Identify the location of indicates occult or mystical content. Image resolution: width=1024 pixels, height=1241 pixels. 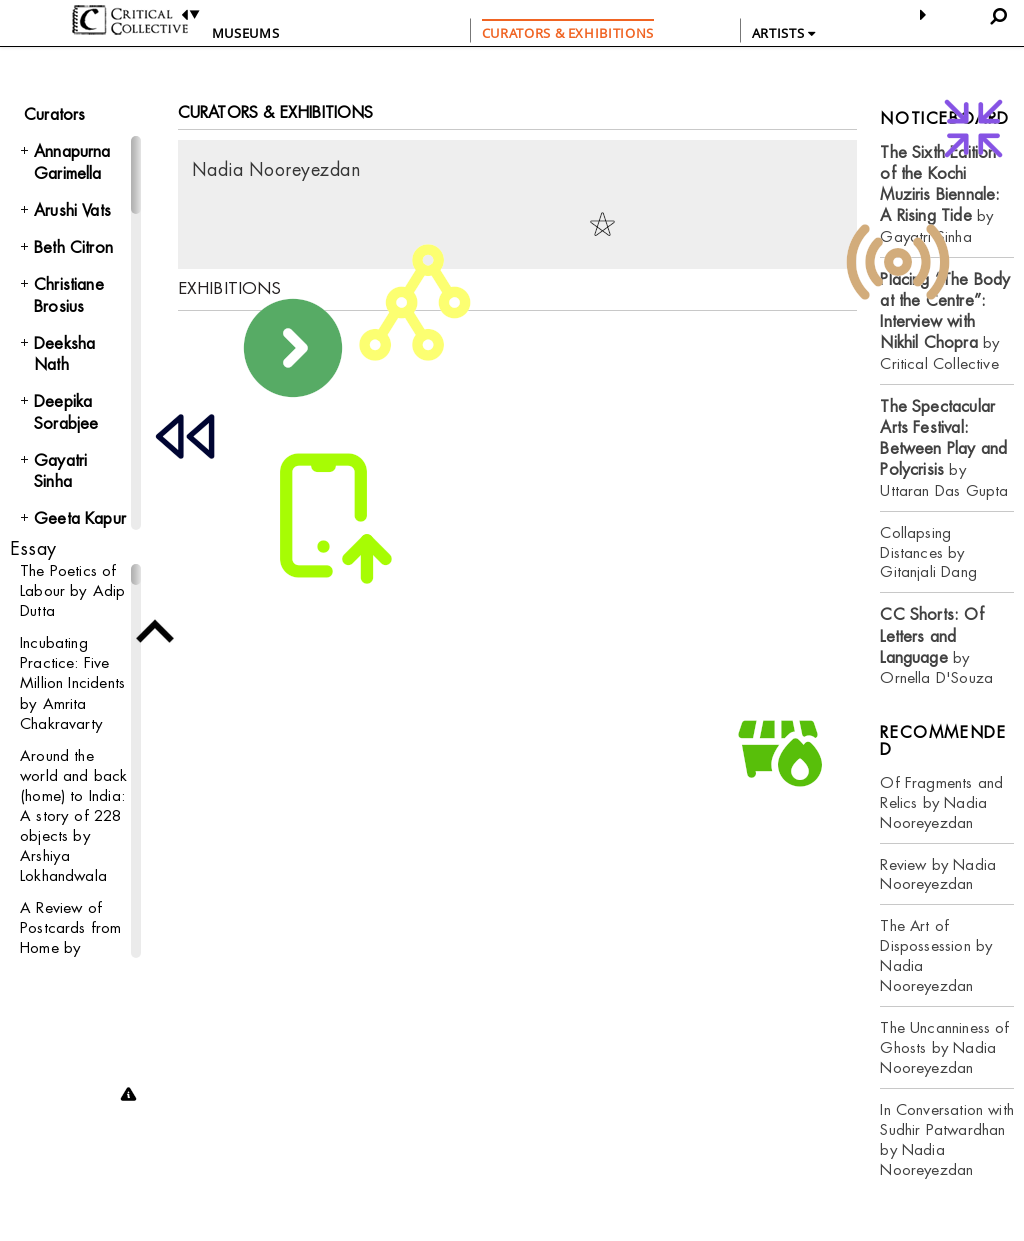
(602, 225).